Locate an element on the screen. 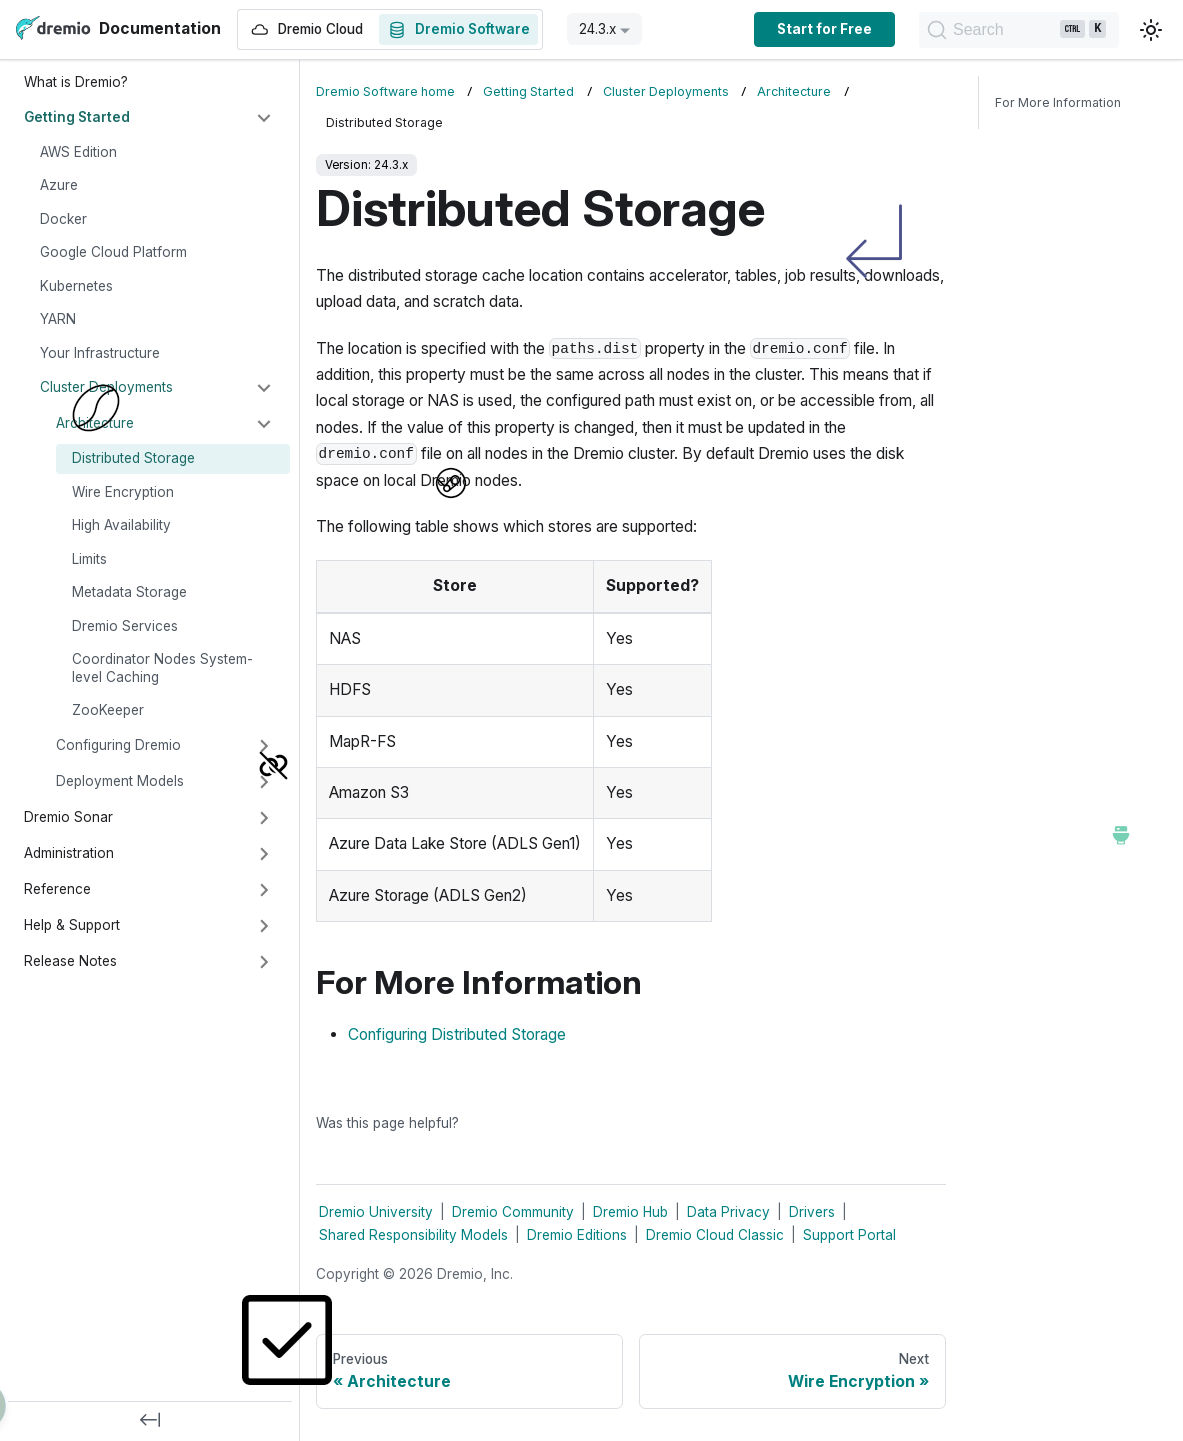 This screenshot has height=1441, width=1183. browse coffee shop locations is located at coordinates (96, 408).